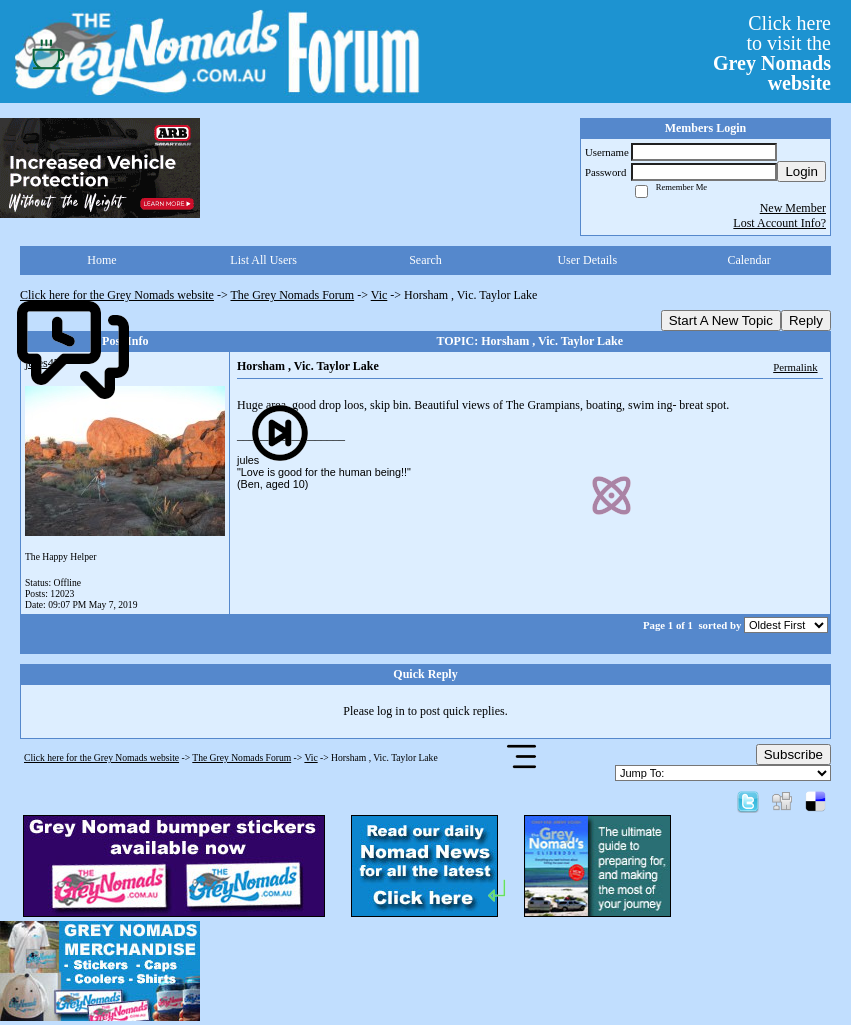 This screenshot has height=1025, width=851. Describe the element at coordinates (73, 350) in the screenshot. I see `indicates an outdated or stale discussion thread` at that location.